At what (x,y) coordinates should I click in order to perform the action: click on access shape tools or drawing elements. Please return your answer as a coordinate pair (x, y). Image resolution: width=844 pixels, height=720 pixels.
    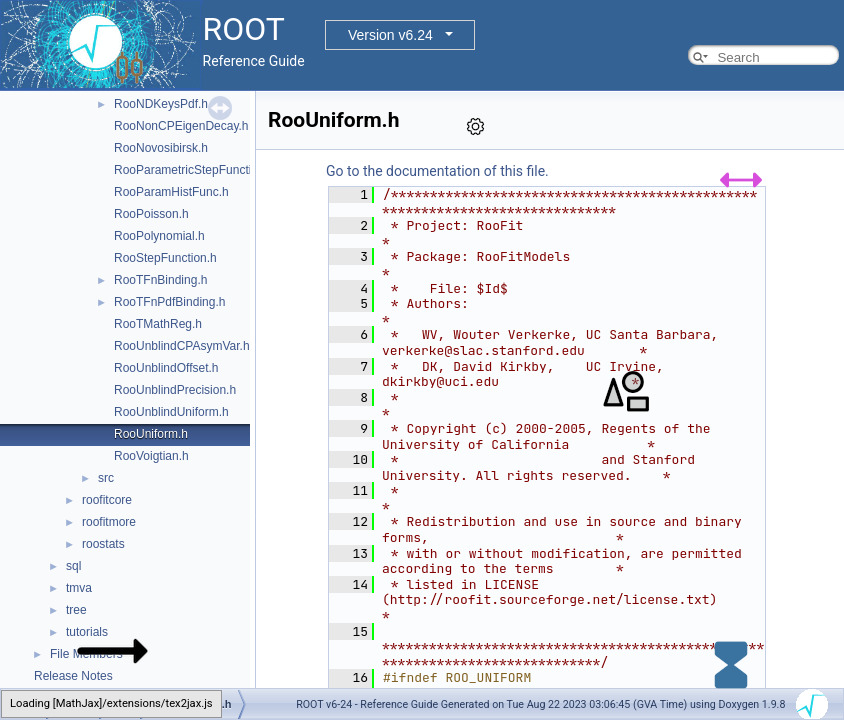
    Looking at the image, I should click on (627, 393).